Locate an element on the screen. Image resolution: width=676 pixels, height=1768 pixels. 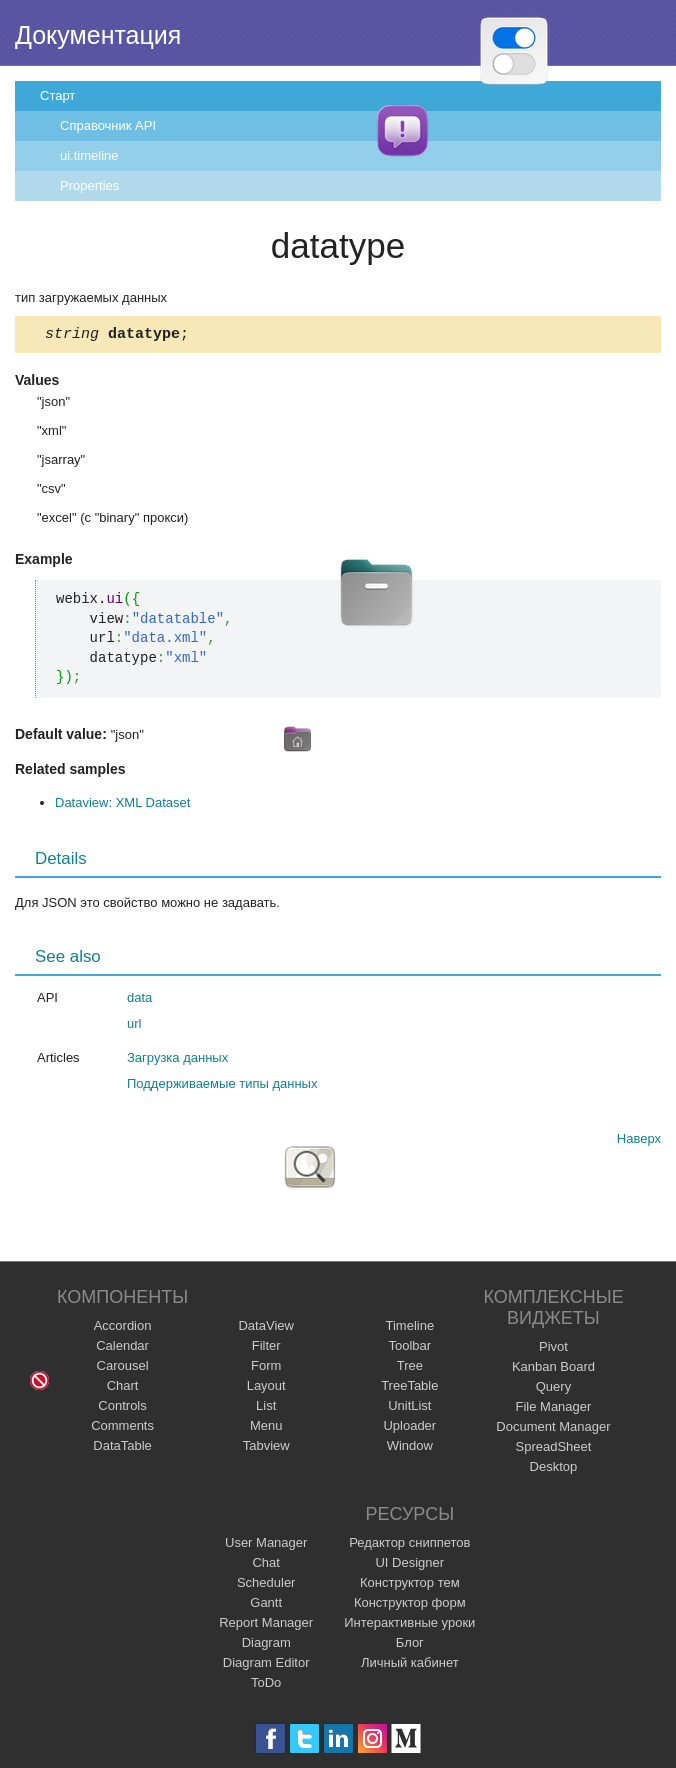
open the file manager application is located at coordinates (376, 592).